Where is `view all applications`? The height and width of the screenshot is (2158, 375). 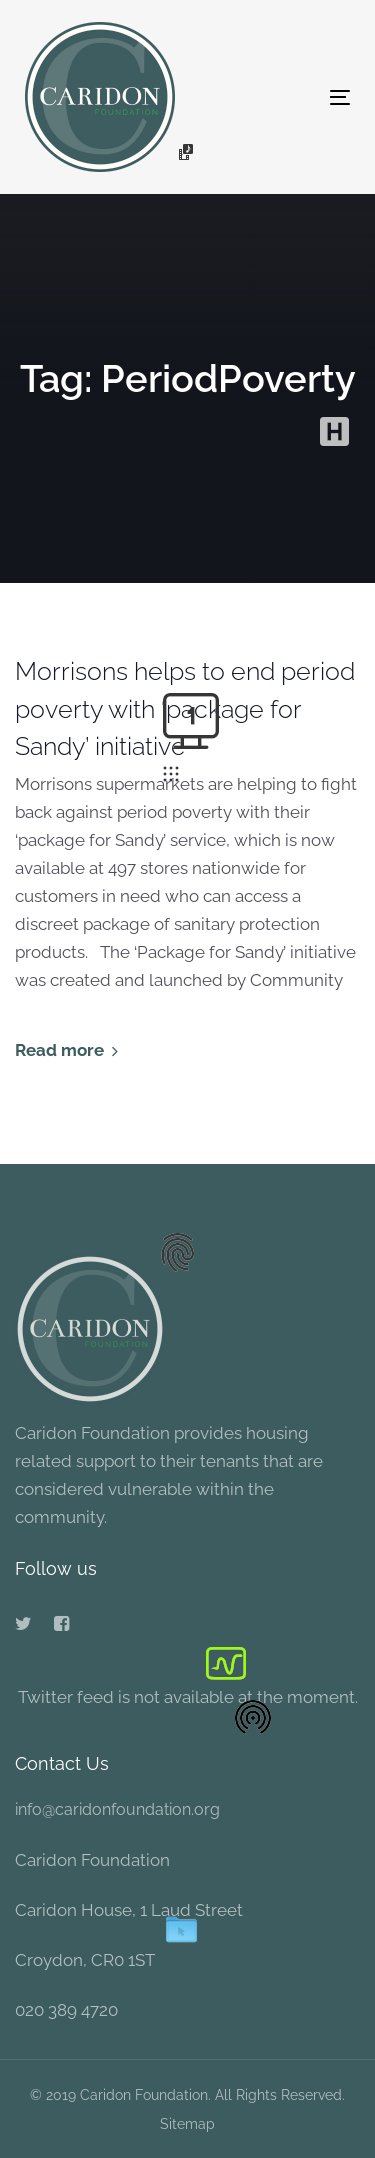 view all applications is located at coordinates (171, 774).